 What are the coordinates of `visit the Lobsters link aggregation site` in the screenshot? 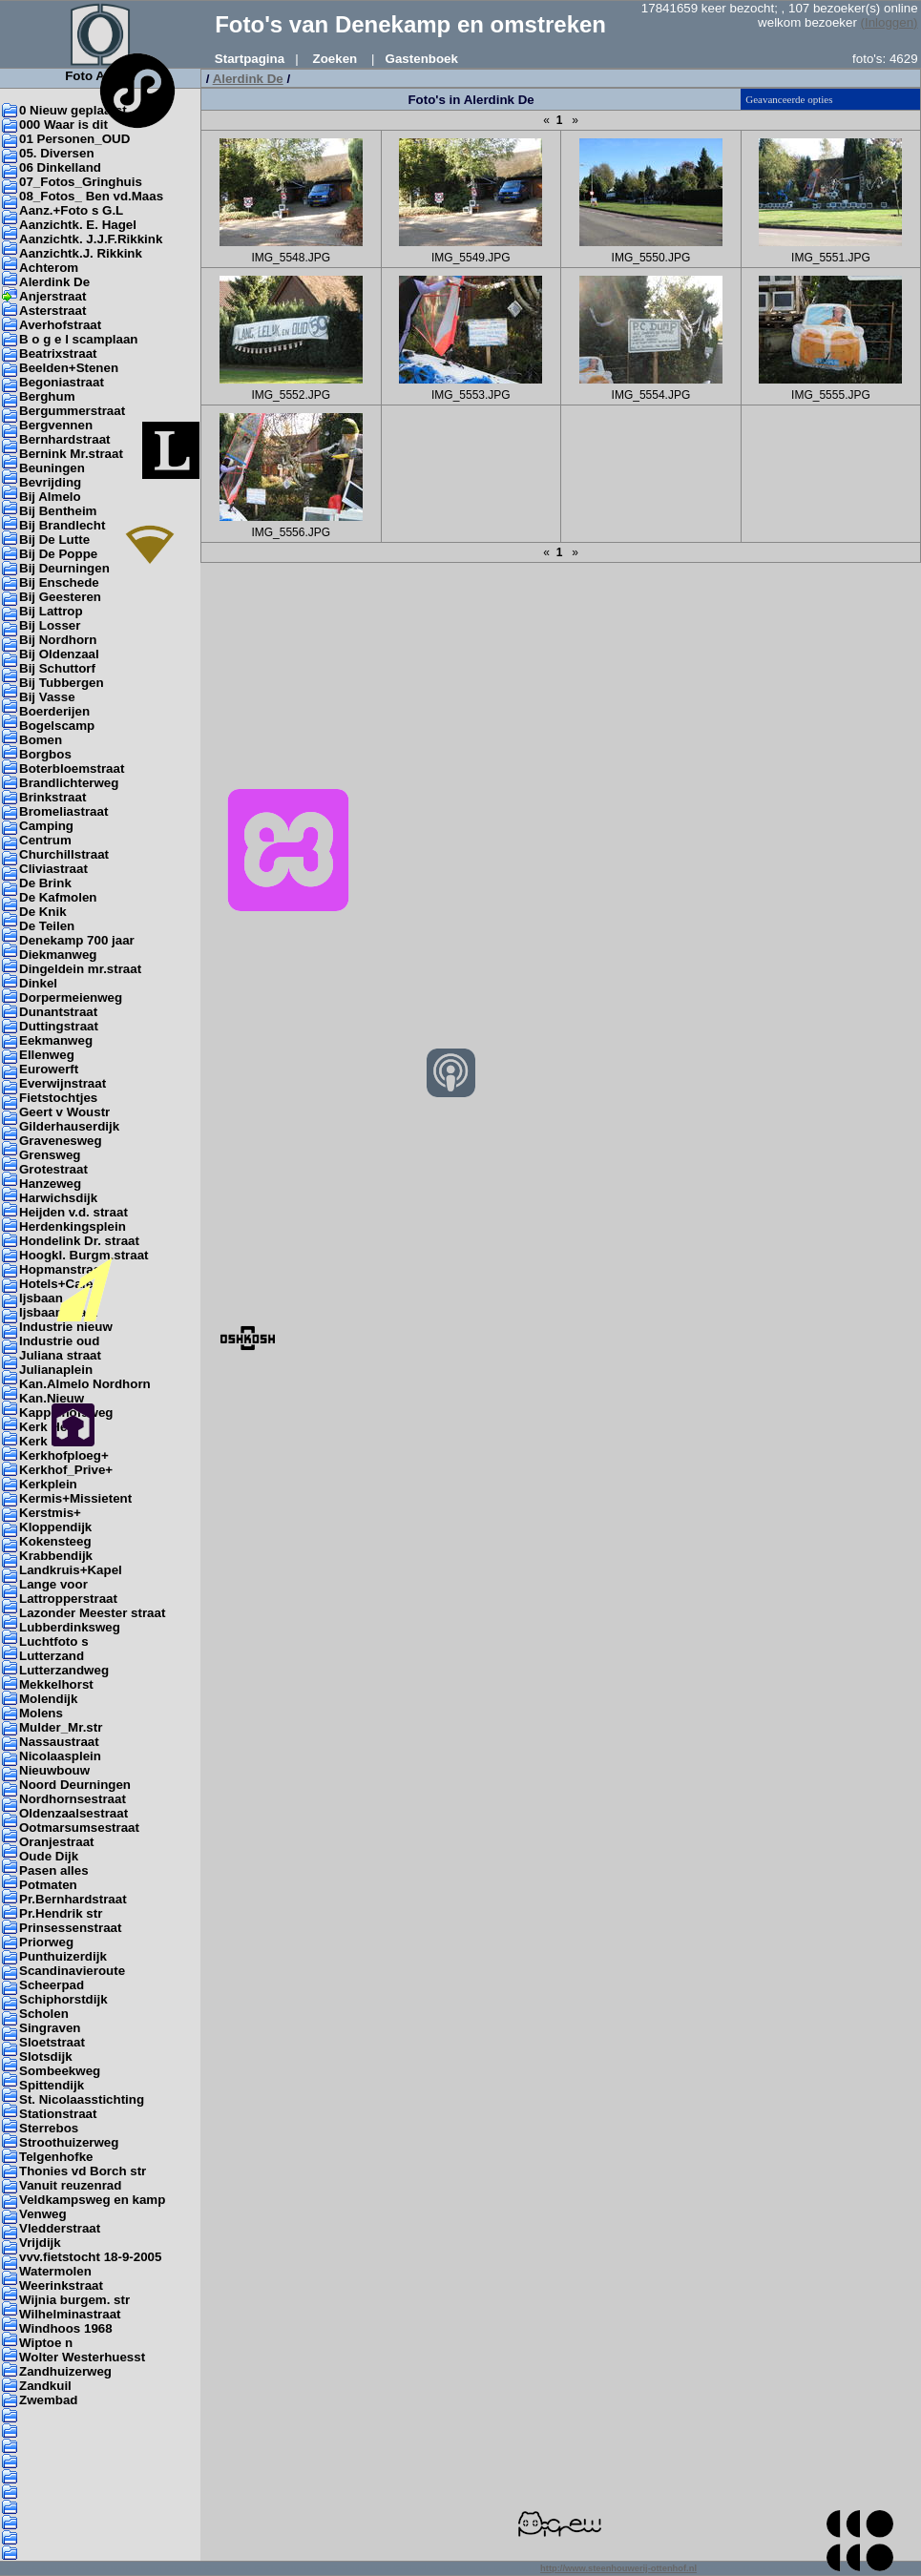 It's located at (171, 450).